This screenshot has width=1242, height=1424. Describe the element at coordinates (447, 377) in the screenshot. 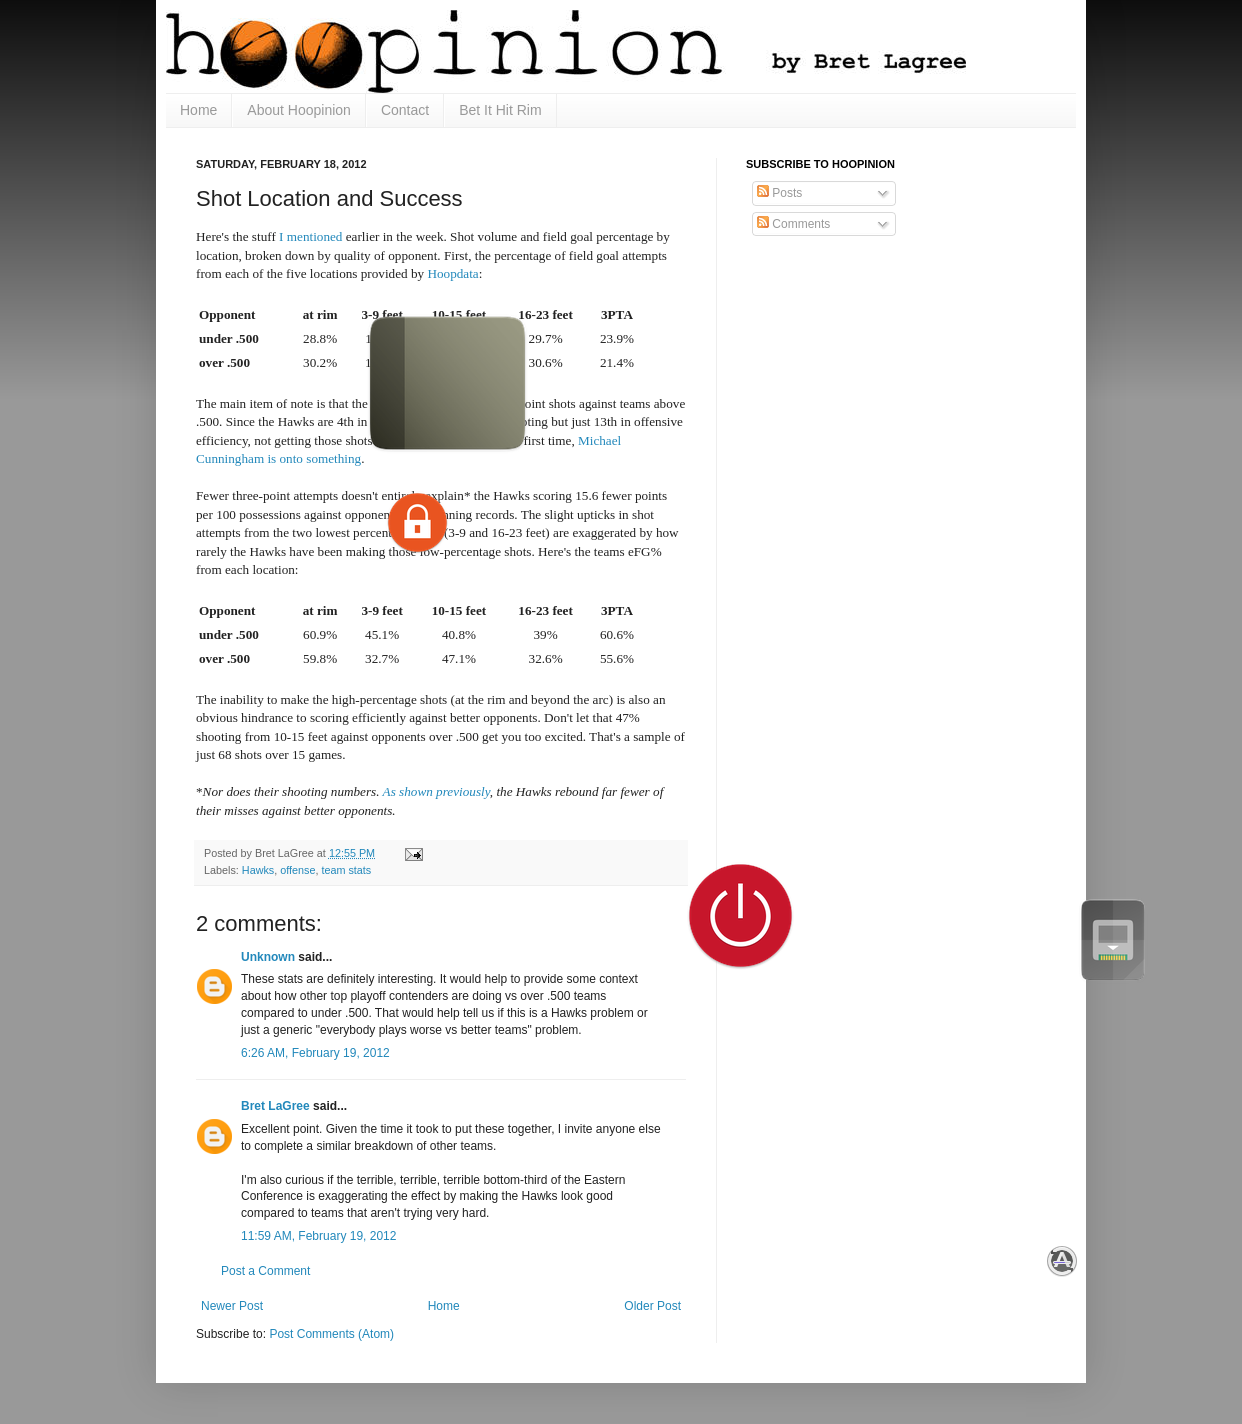

I see `access the desktop folder` at that location.